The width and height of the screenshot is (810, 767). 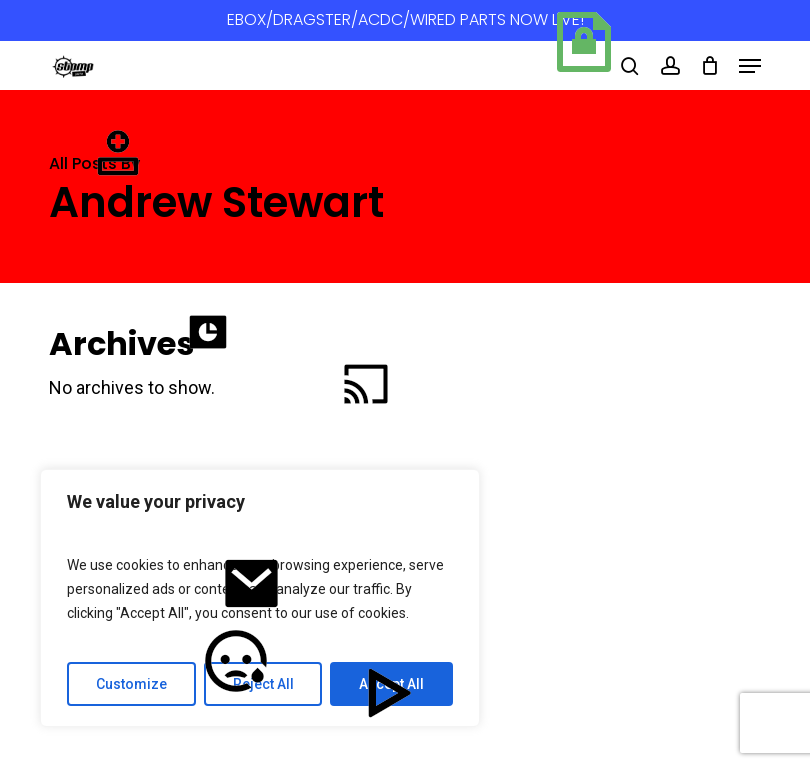 What do you see at coordinates (118, 155) in the screenshot?
I see `insert a new row above the current selection` at bounding box center [118, 155].